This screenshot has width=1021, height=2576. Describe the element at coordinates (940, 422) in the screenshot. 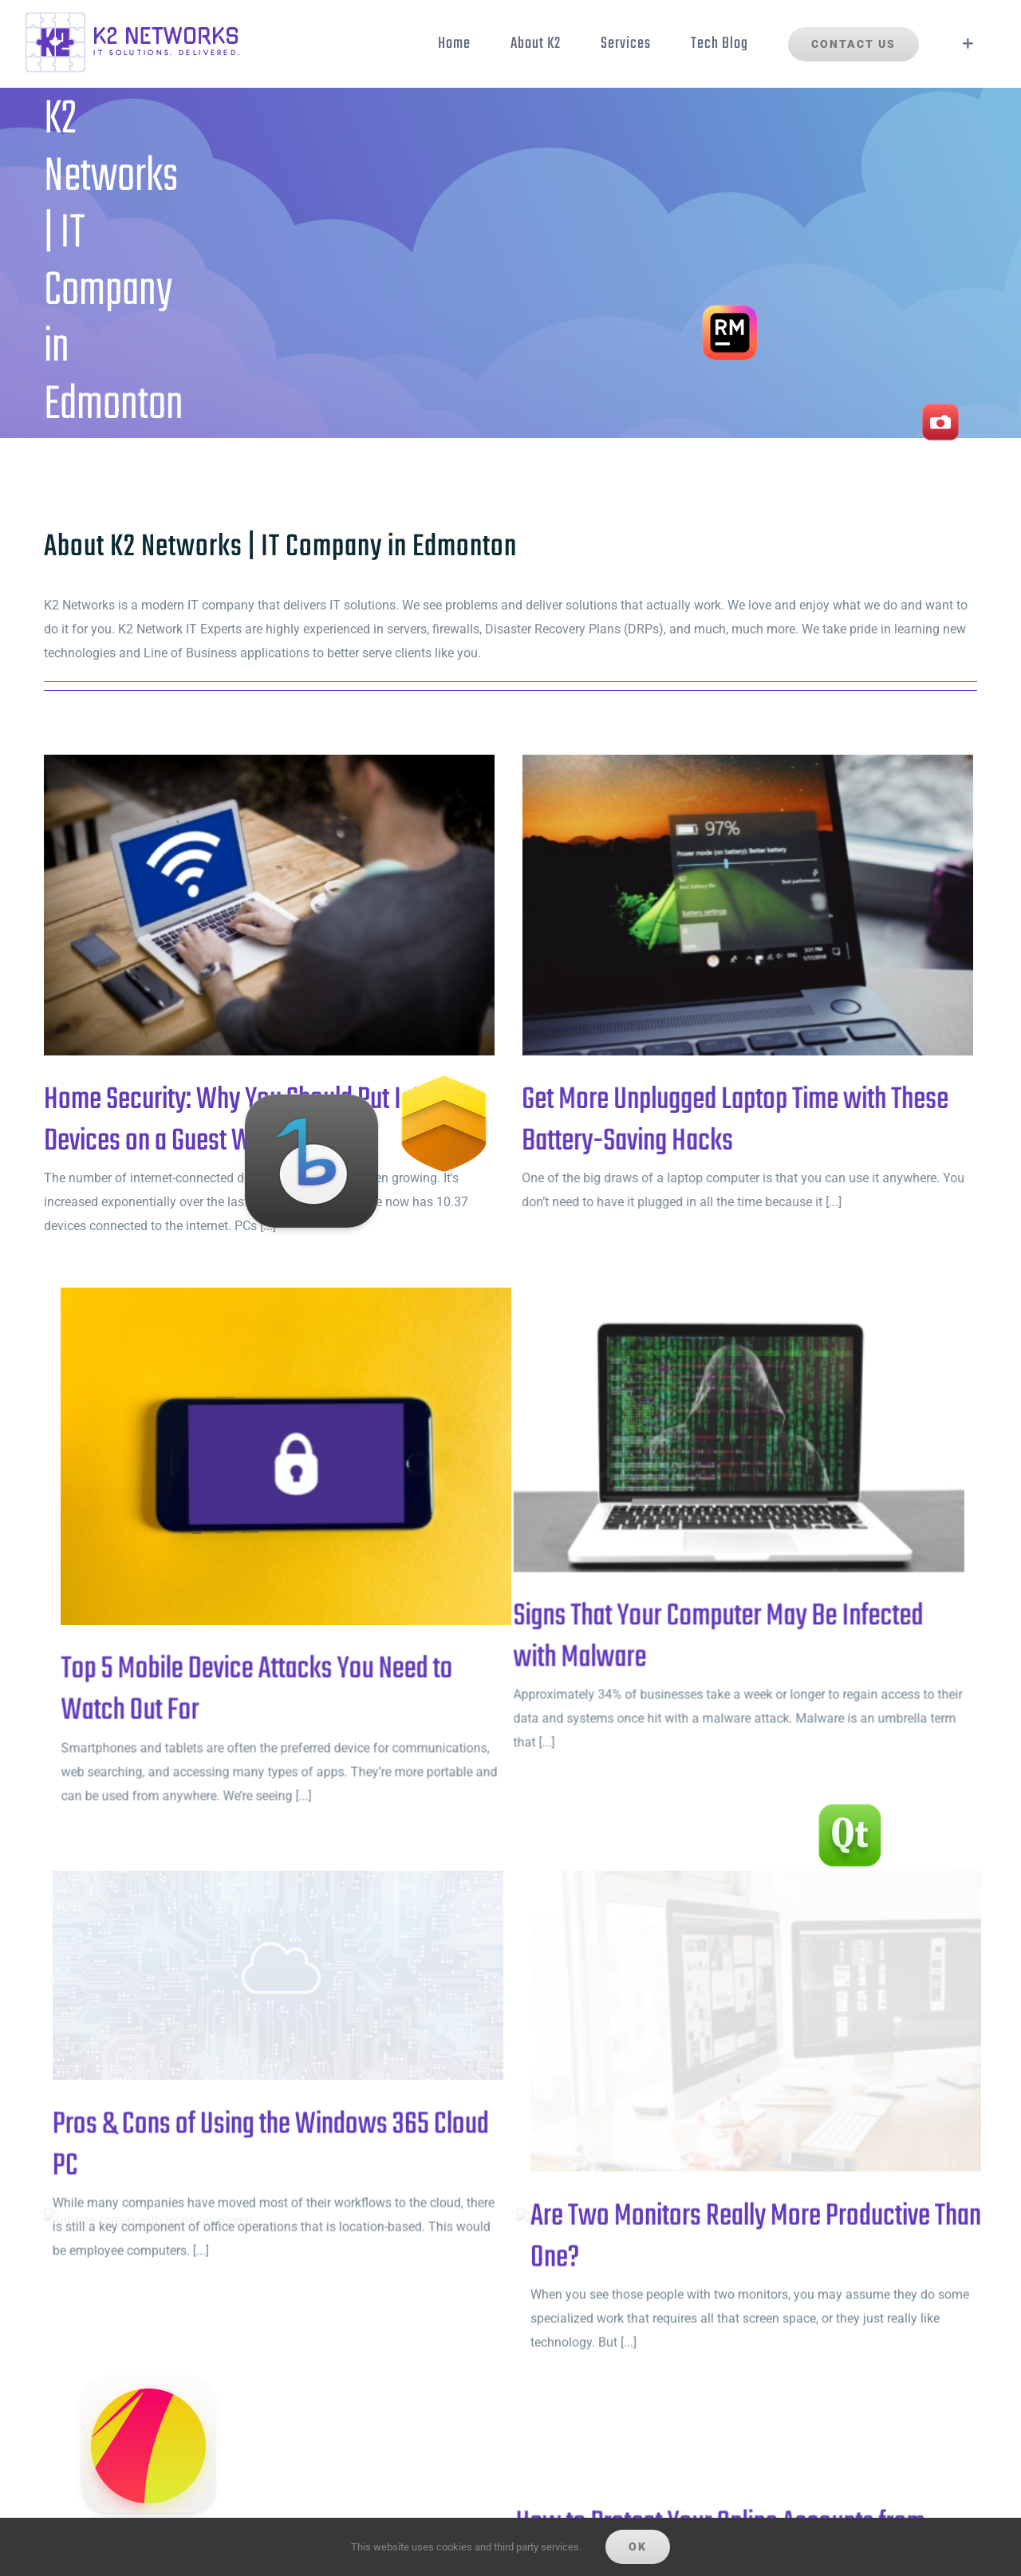

I see `take a screenshot` at that location.